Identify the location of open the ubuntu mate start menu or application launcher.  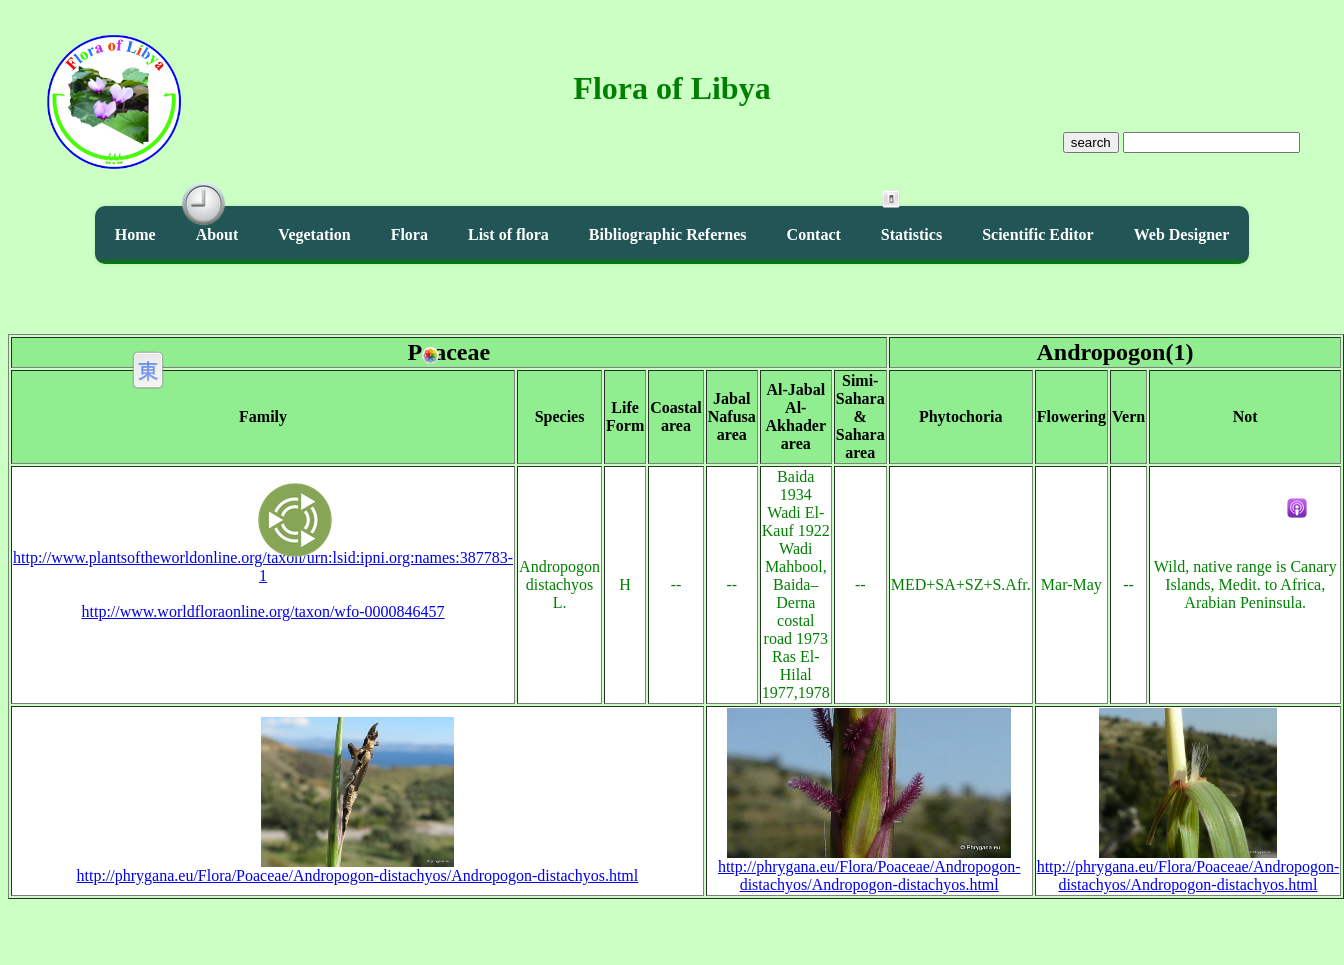
(295, 520).